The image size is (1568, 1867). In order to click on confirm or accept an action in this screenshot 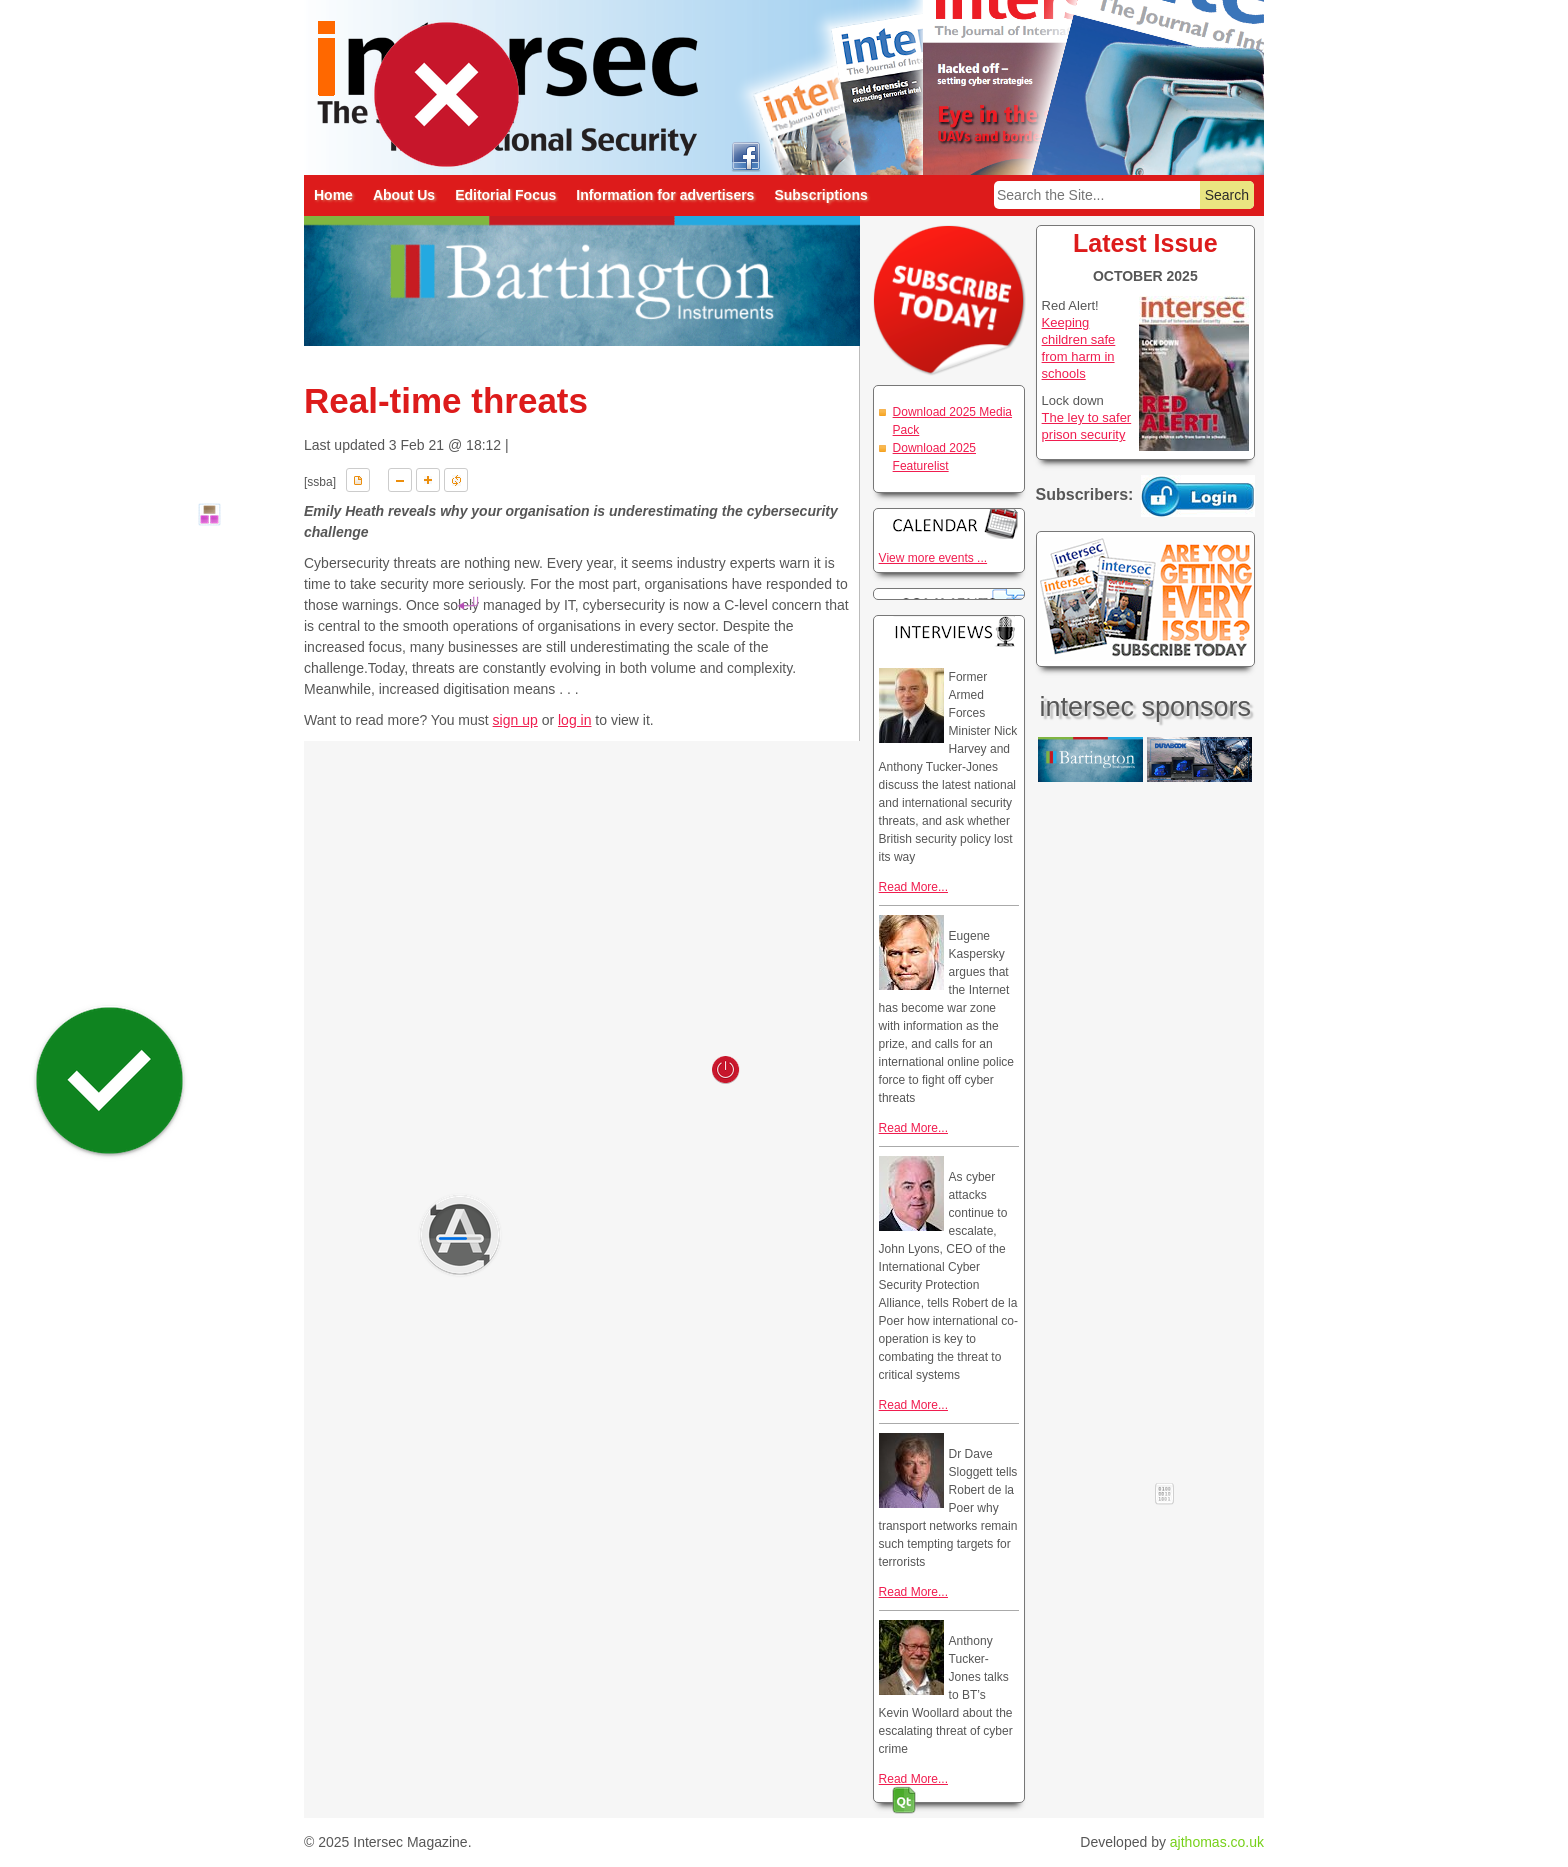, I will do `click(109, 1080)`.